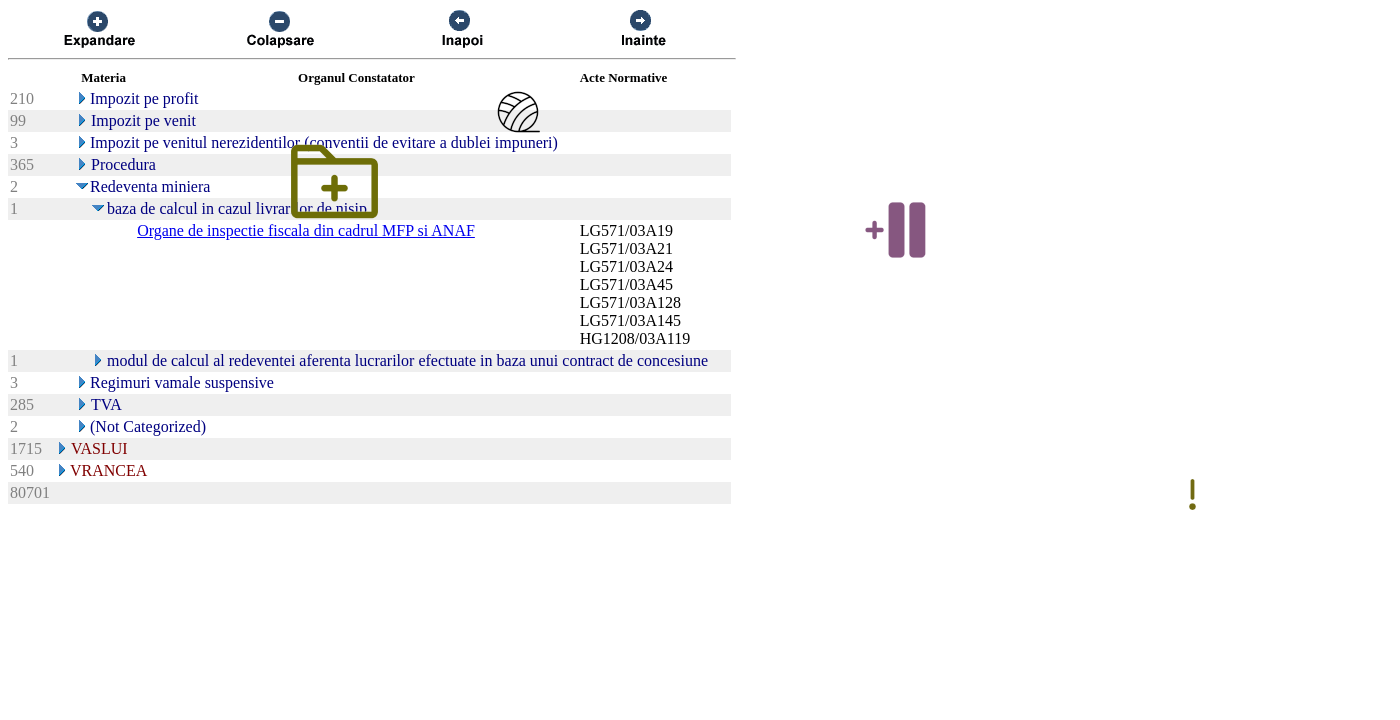 The height and width of the screenshot is (720, 1400). I want to click on create a new folder, so click(334, 181).